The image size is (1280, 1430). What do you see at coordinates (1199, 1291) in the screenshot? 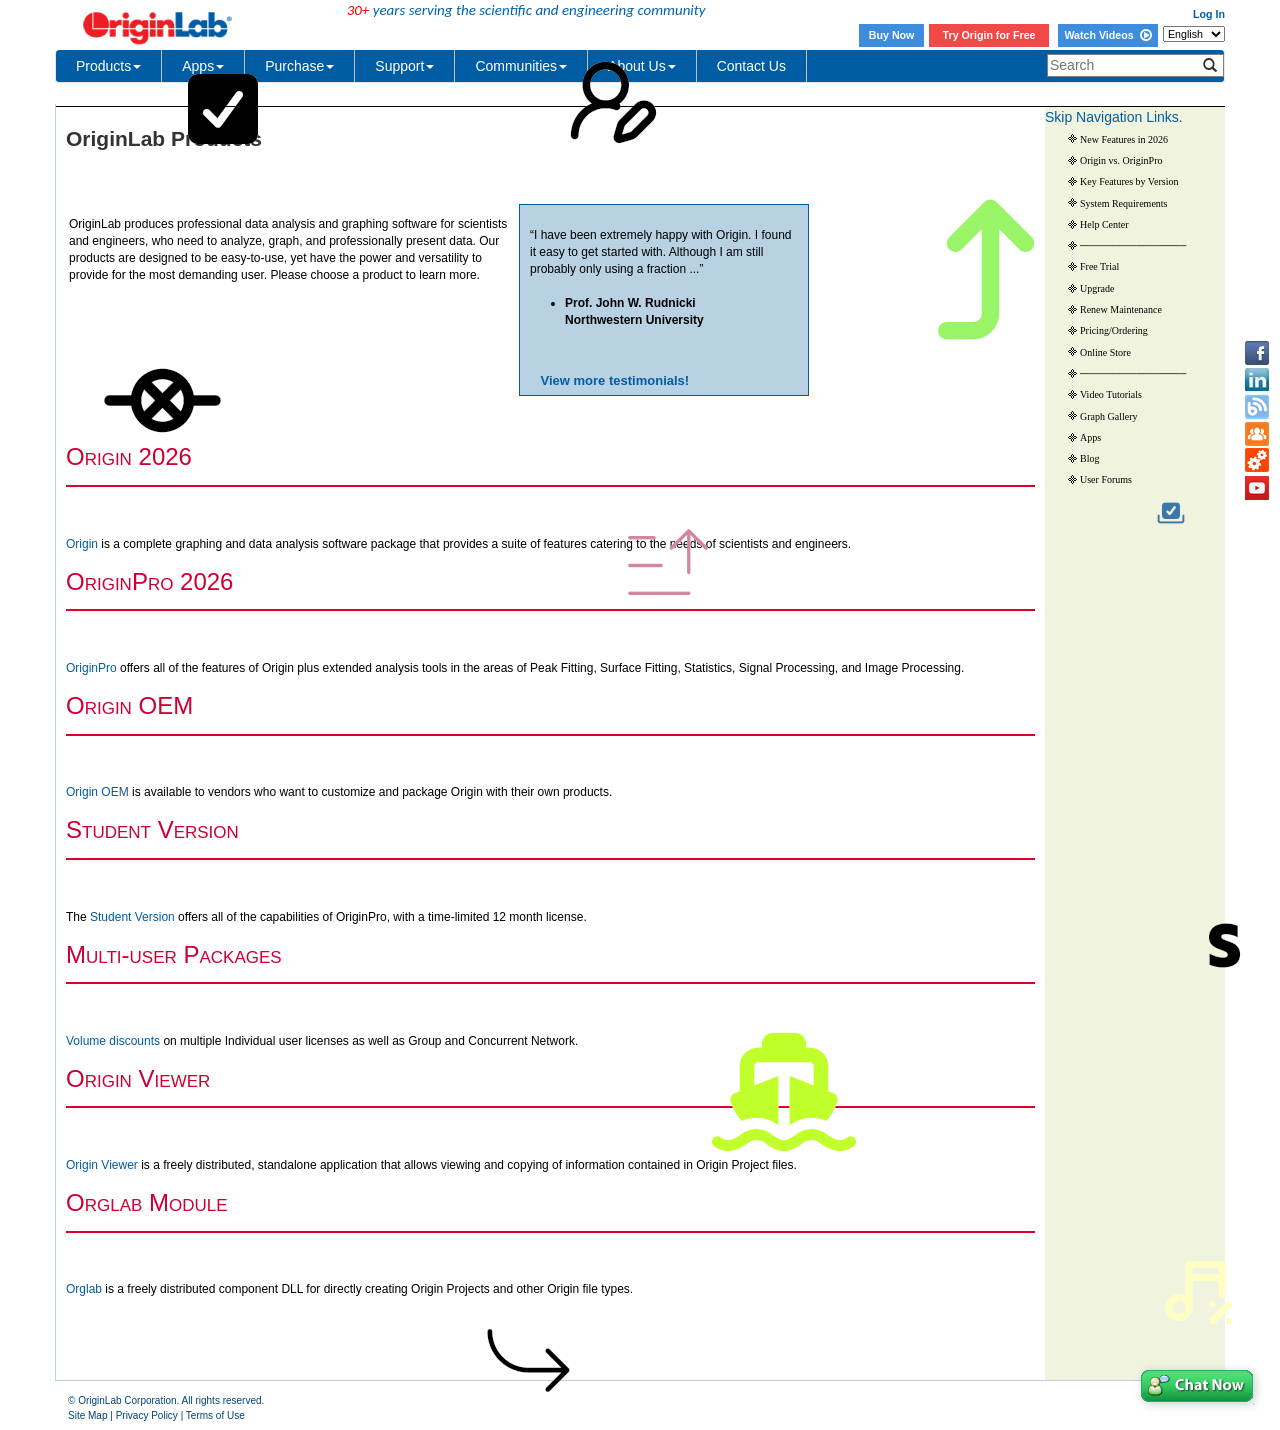
I see `view discounted music or audio content` at bounding box center [1199, 1291].